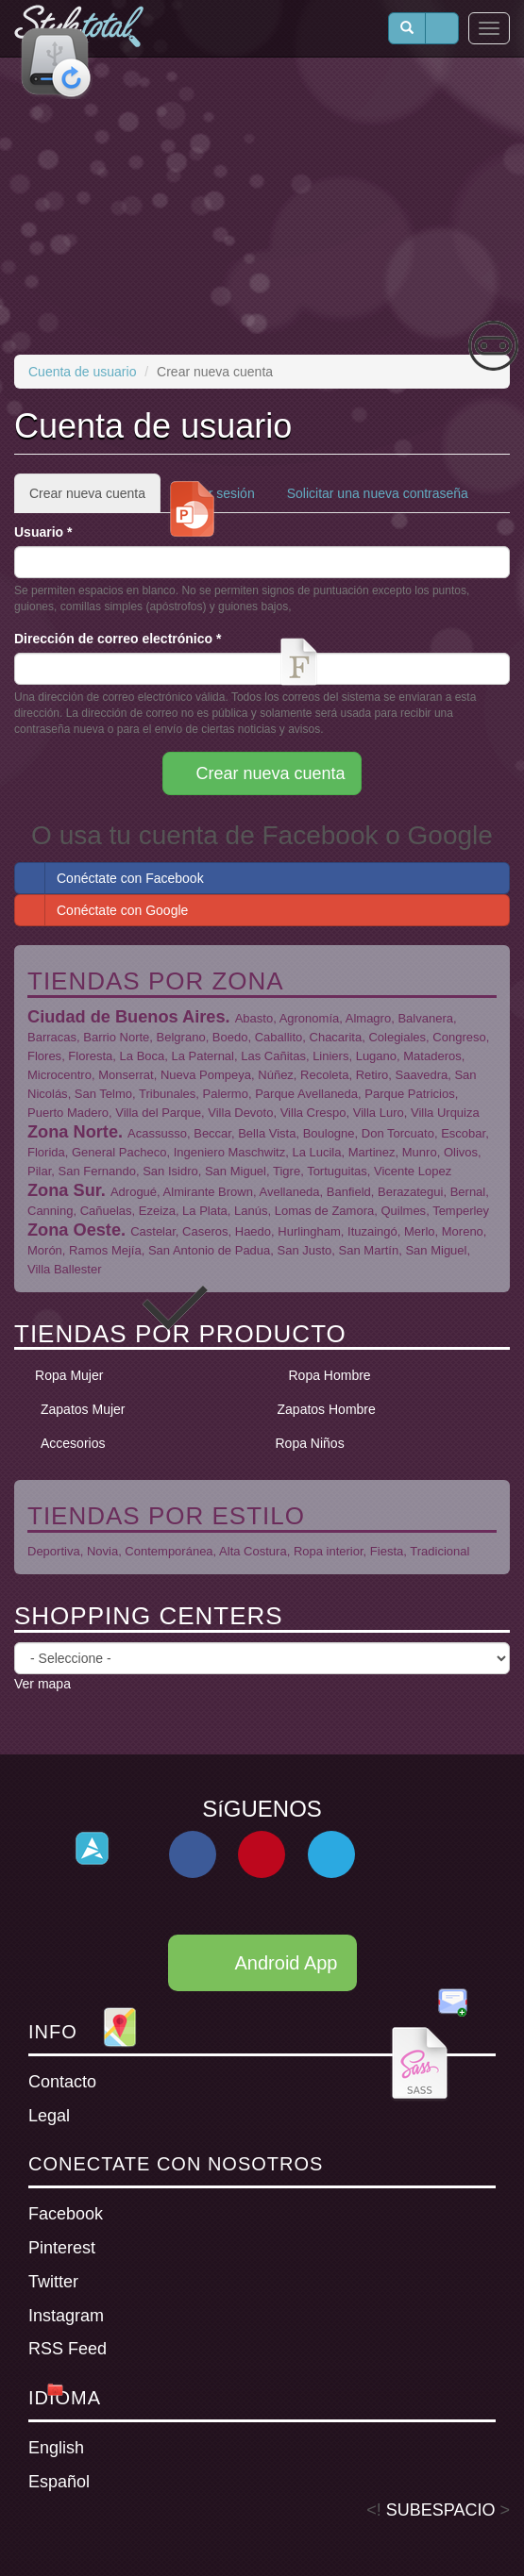 The width and height of the screenshot is (524, 2576). What do you see at coordinates (192, 508) in the screenshot?
I see `a powerpoint slideshow file` at bounding box center [192, 508].